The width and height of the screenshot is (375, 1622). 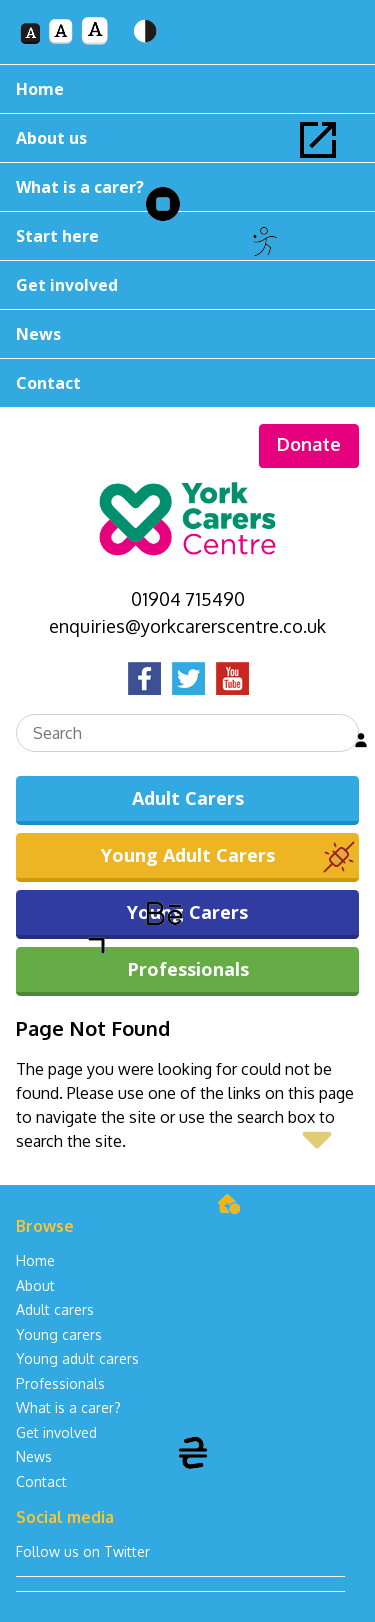 I want to click on stop media playback, so click(x=163, y=204).